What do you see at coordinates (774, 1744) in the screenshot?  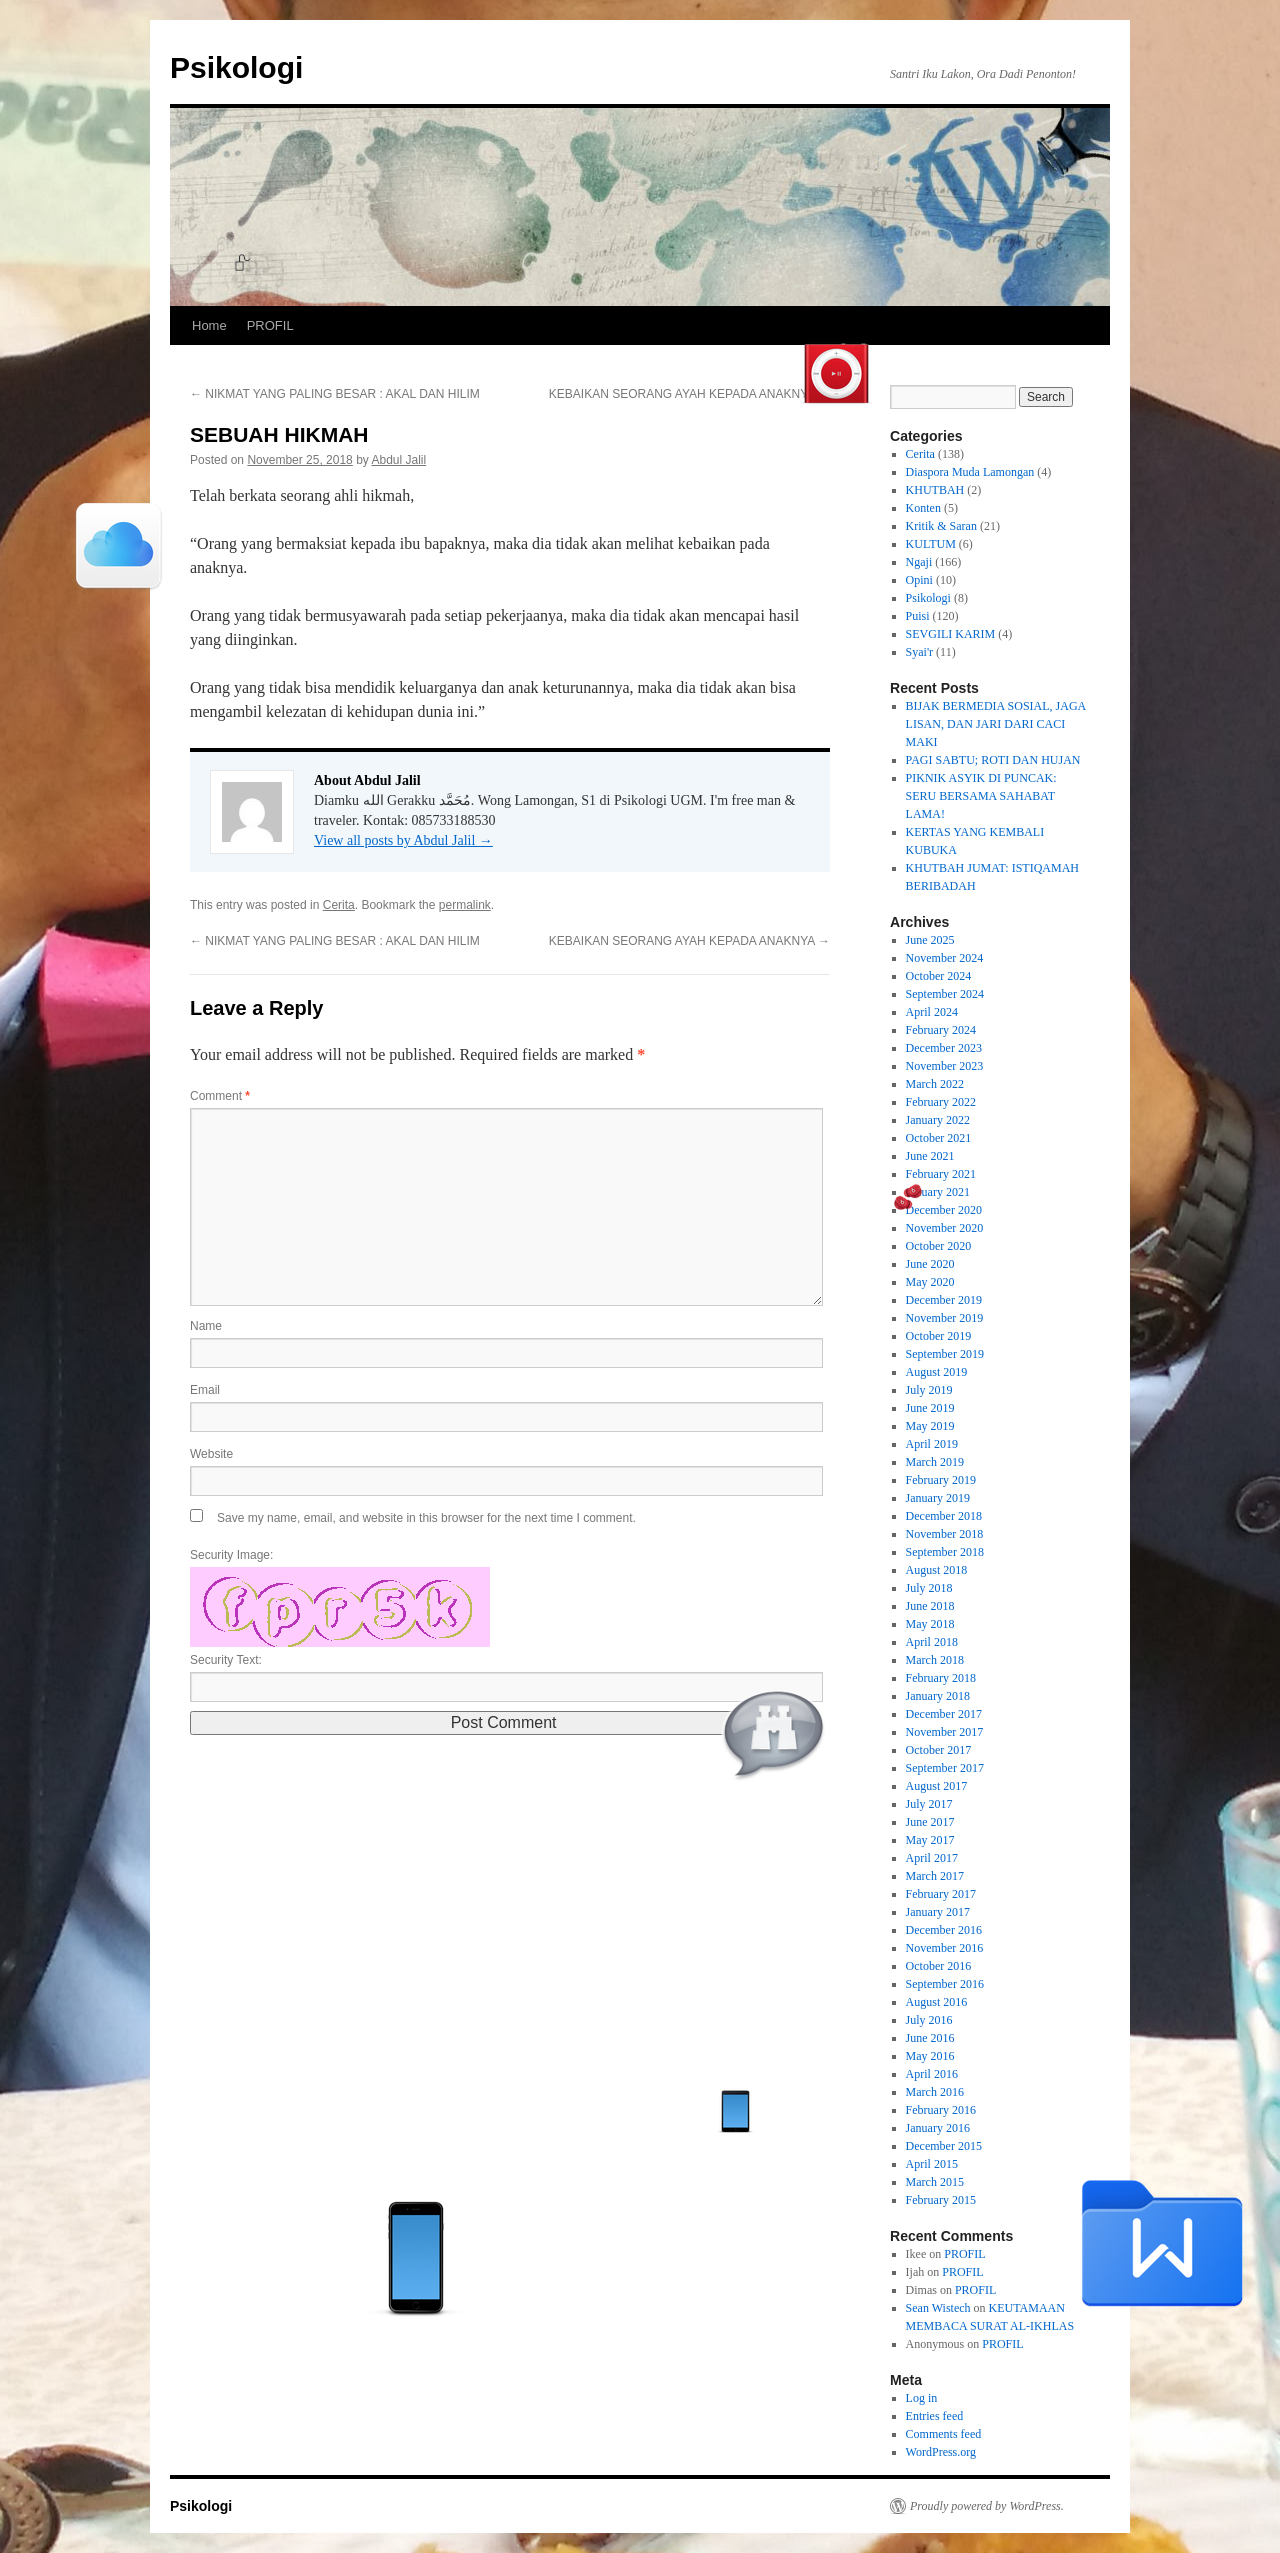 I see `receive a message from a remote desktop administrator` at bounding box center [774, 1744].